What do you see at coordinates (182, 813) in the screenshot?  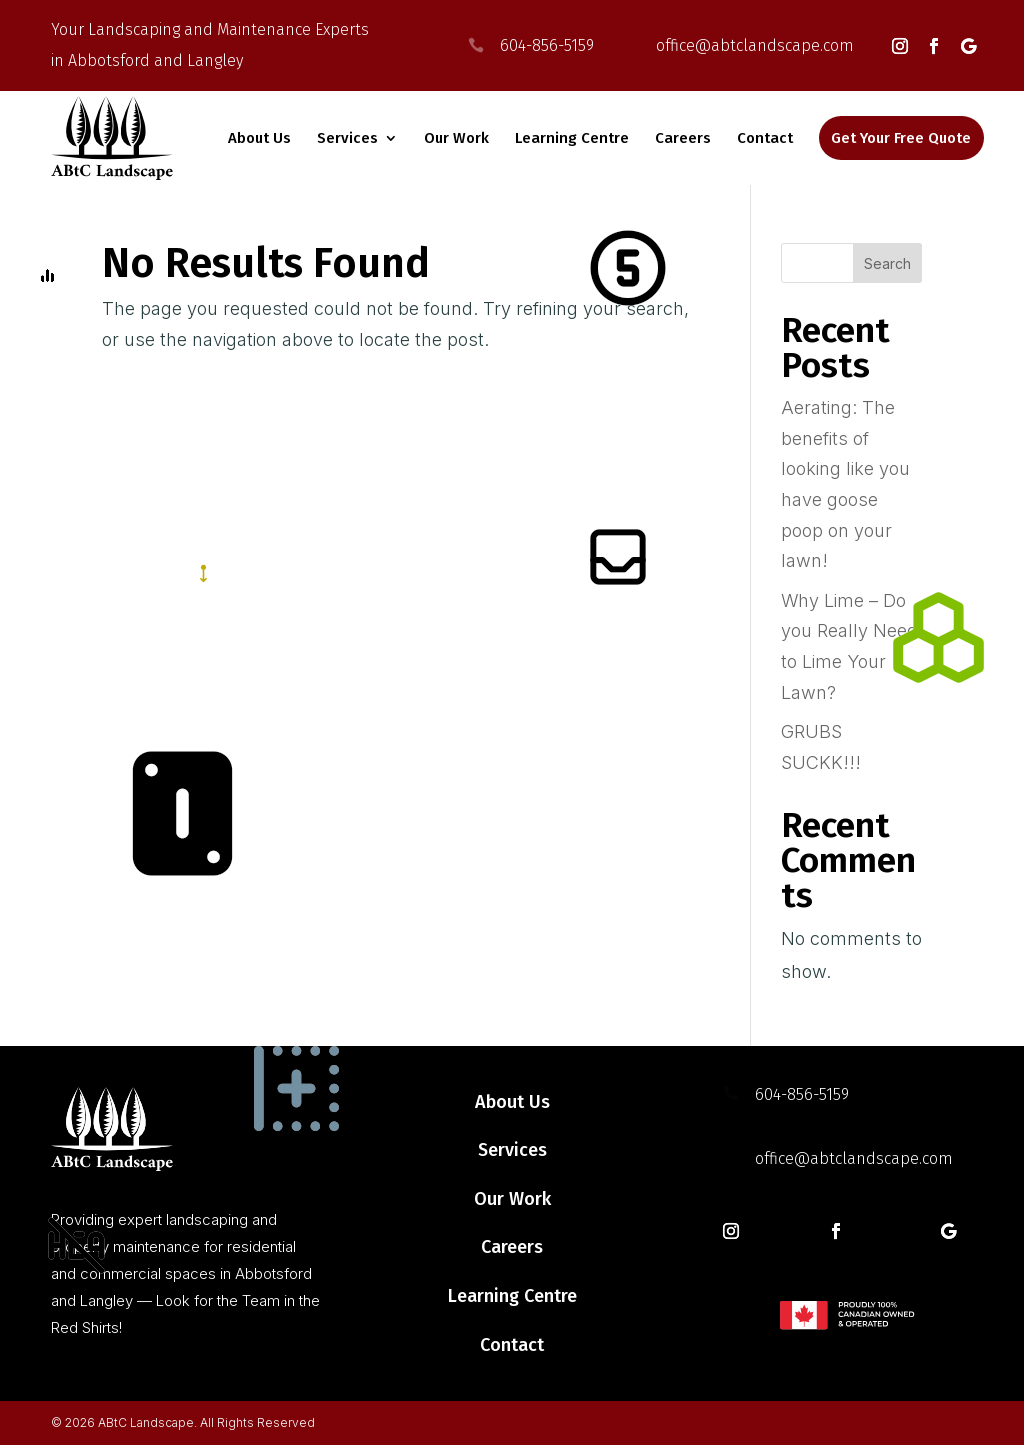 I see `ace of clubs playing card` at bounding box center [182, 813].